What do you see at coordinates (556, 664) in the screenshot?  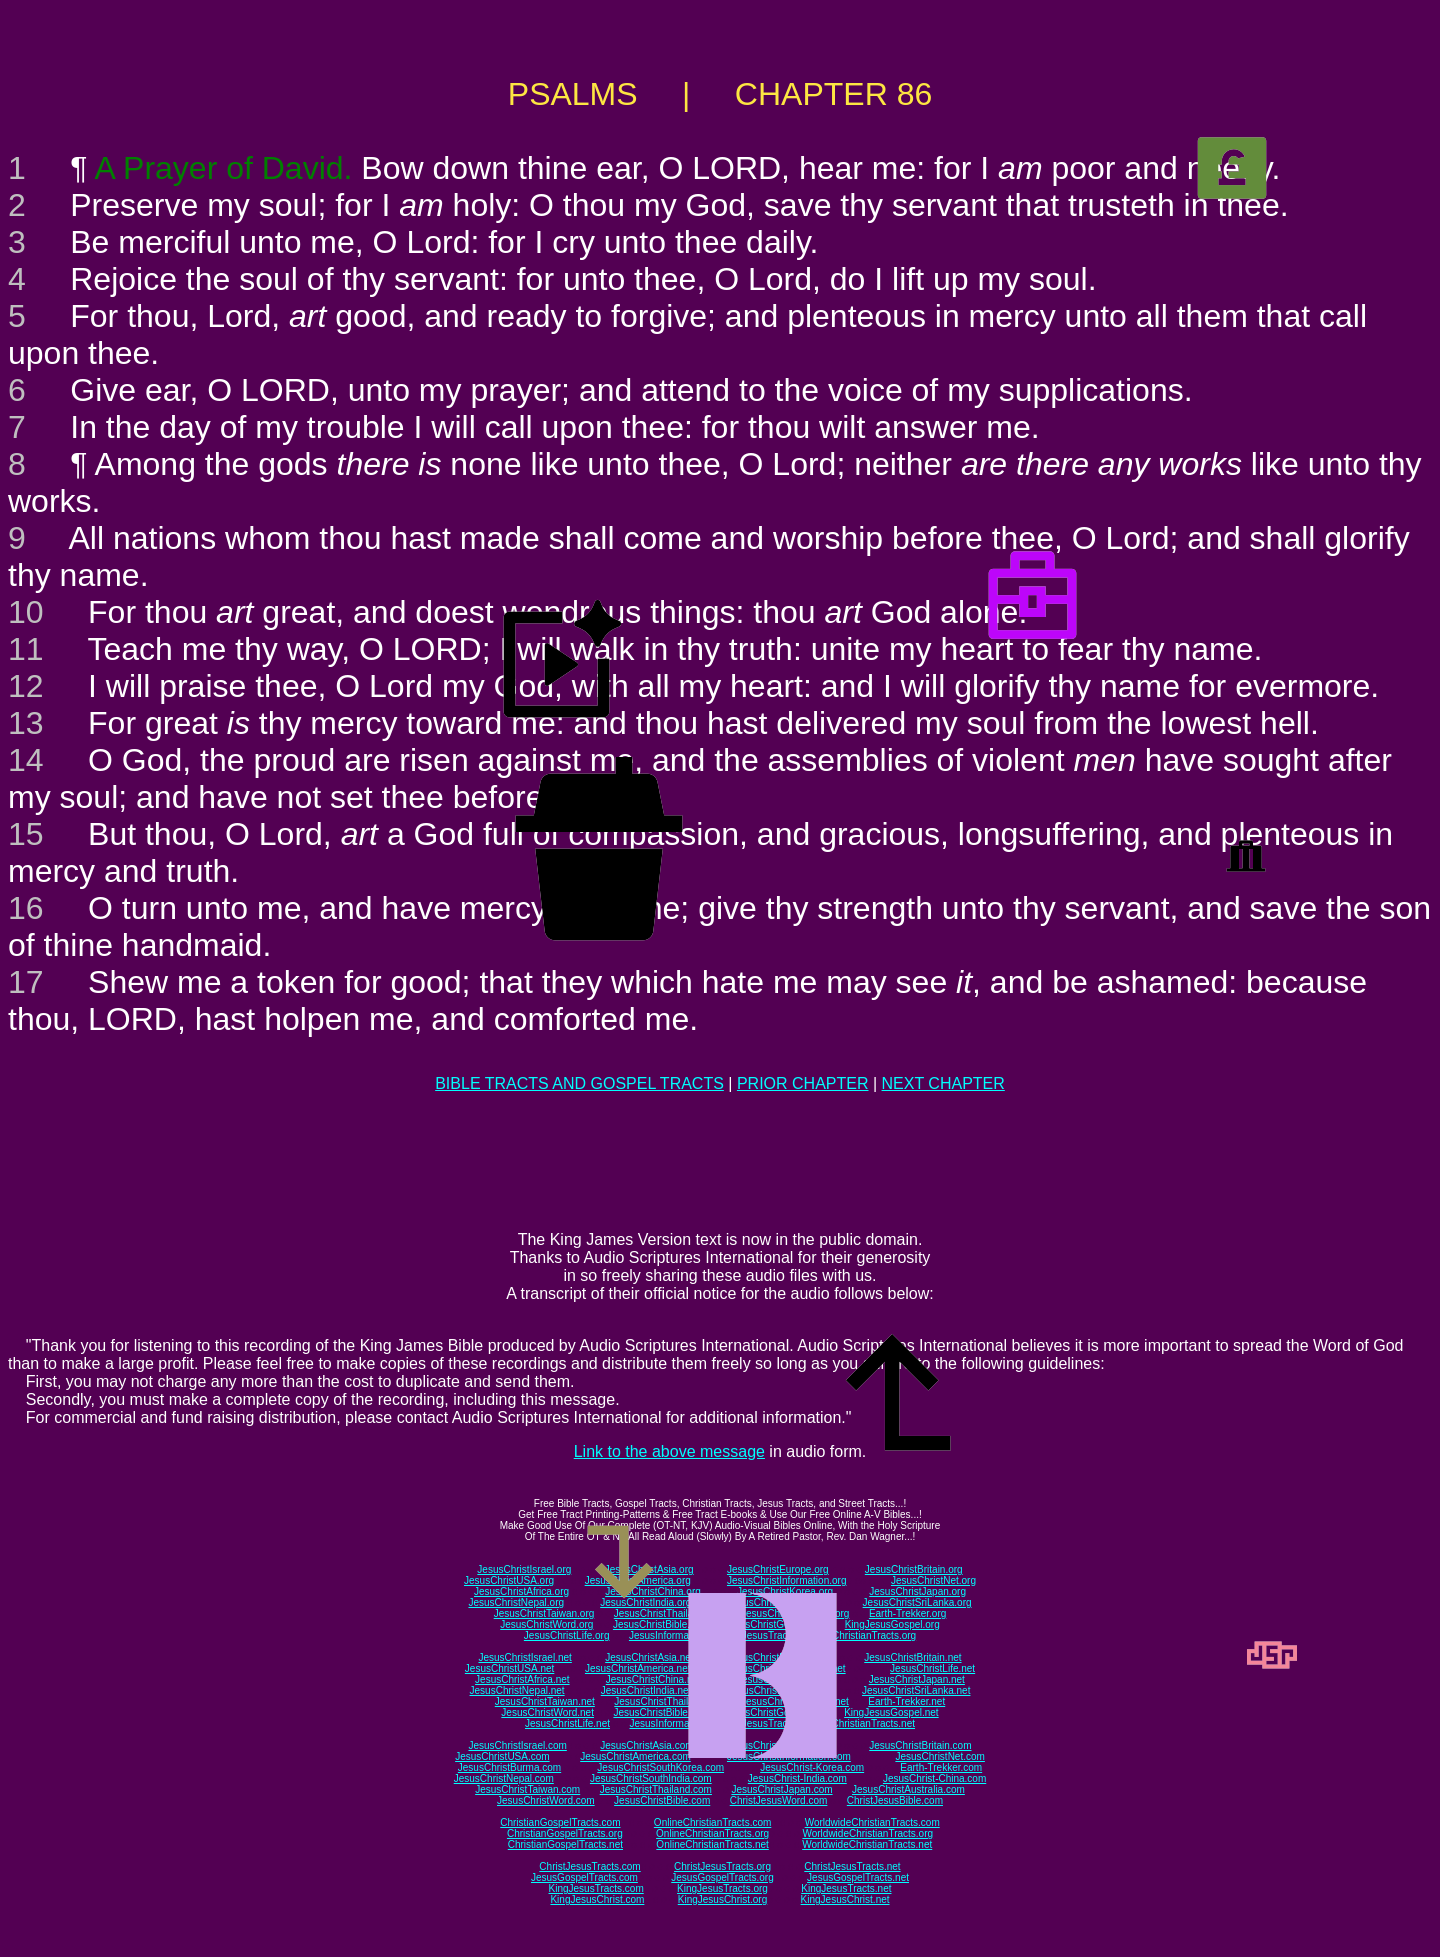 I see `access AI-powered video tools` at bounding box center [556, 664].